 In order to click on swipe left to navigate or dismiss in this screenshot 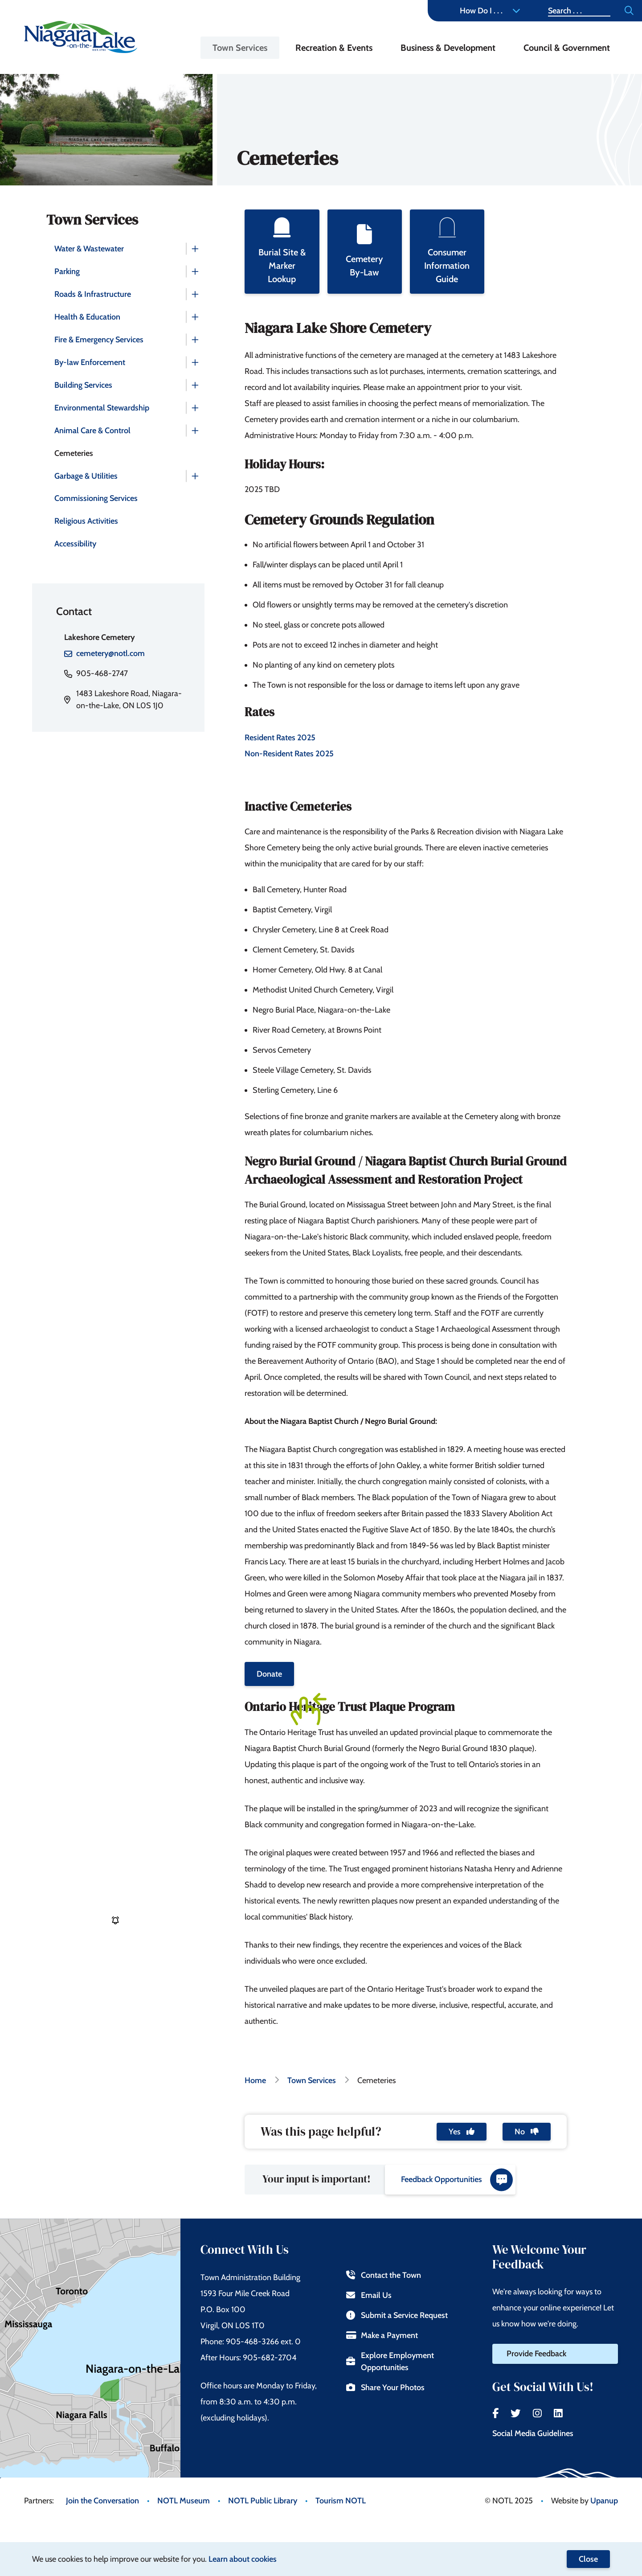, I will do `click(307, 1710)`.